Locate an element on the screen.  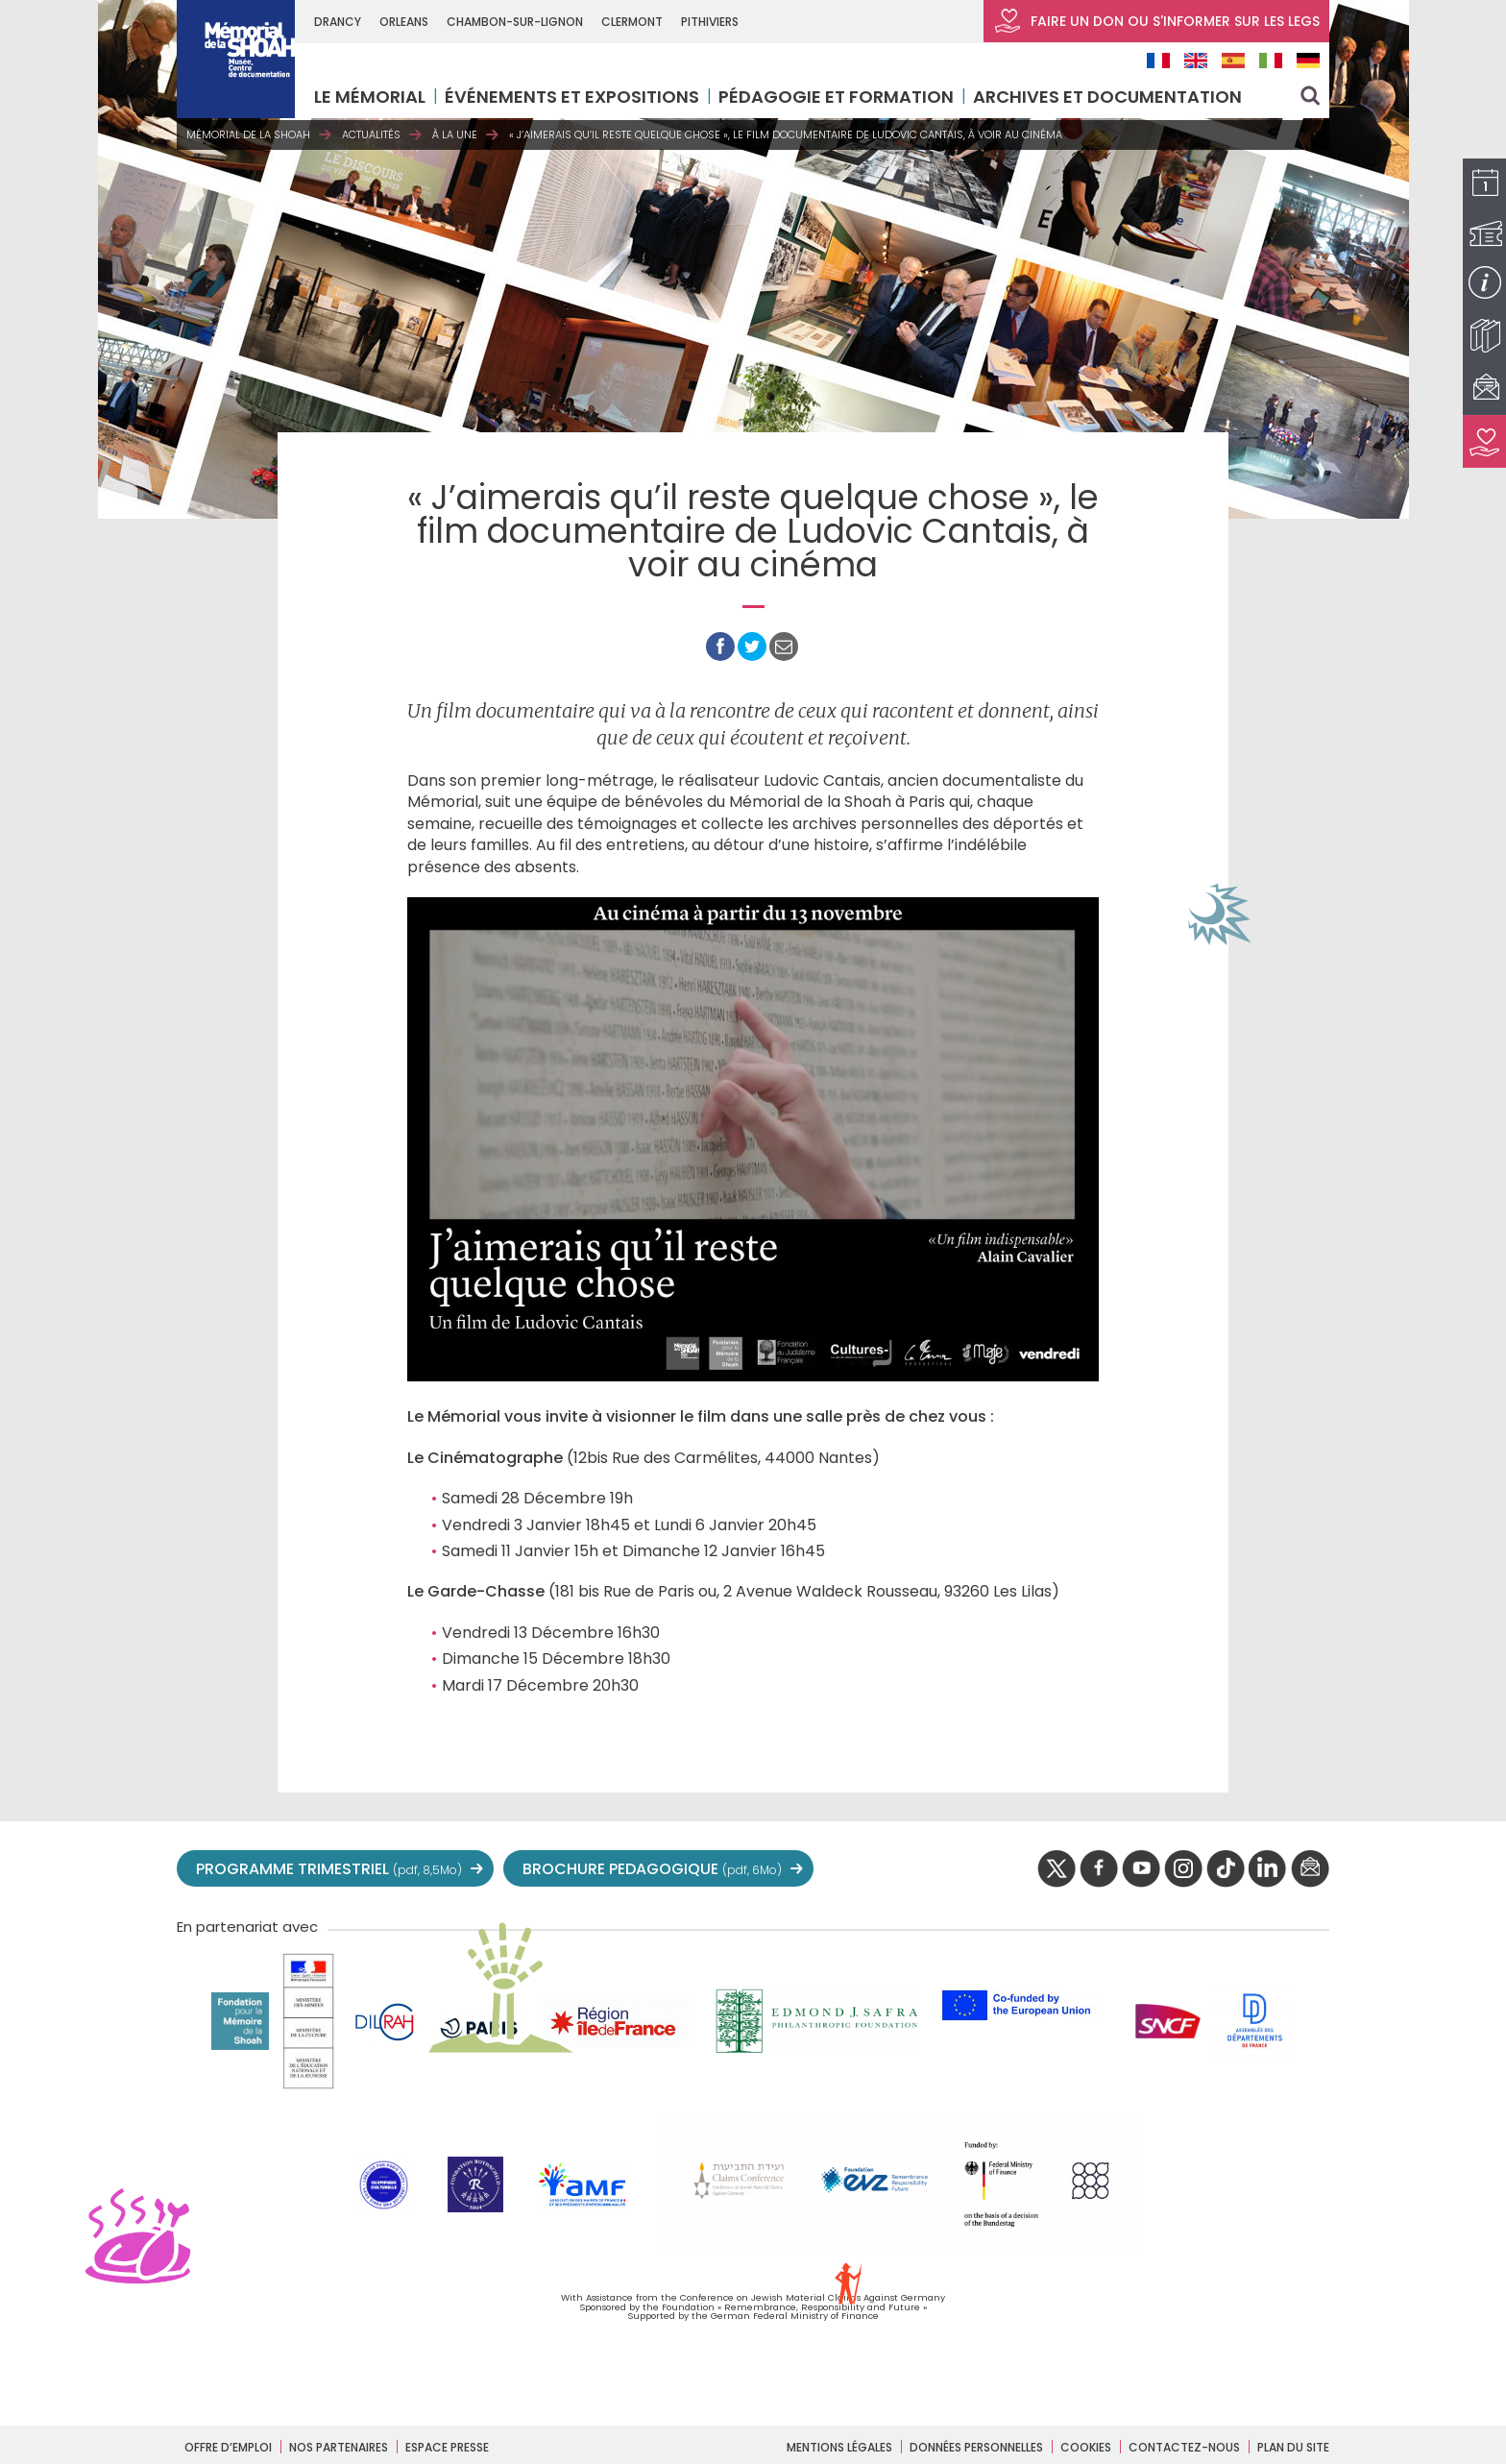
summon or raise undead units is located at coordinates (501, 1980).